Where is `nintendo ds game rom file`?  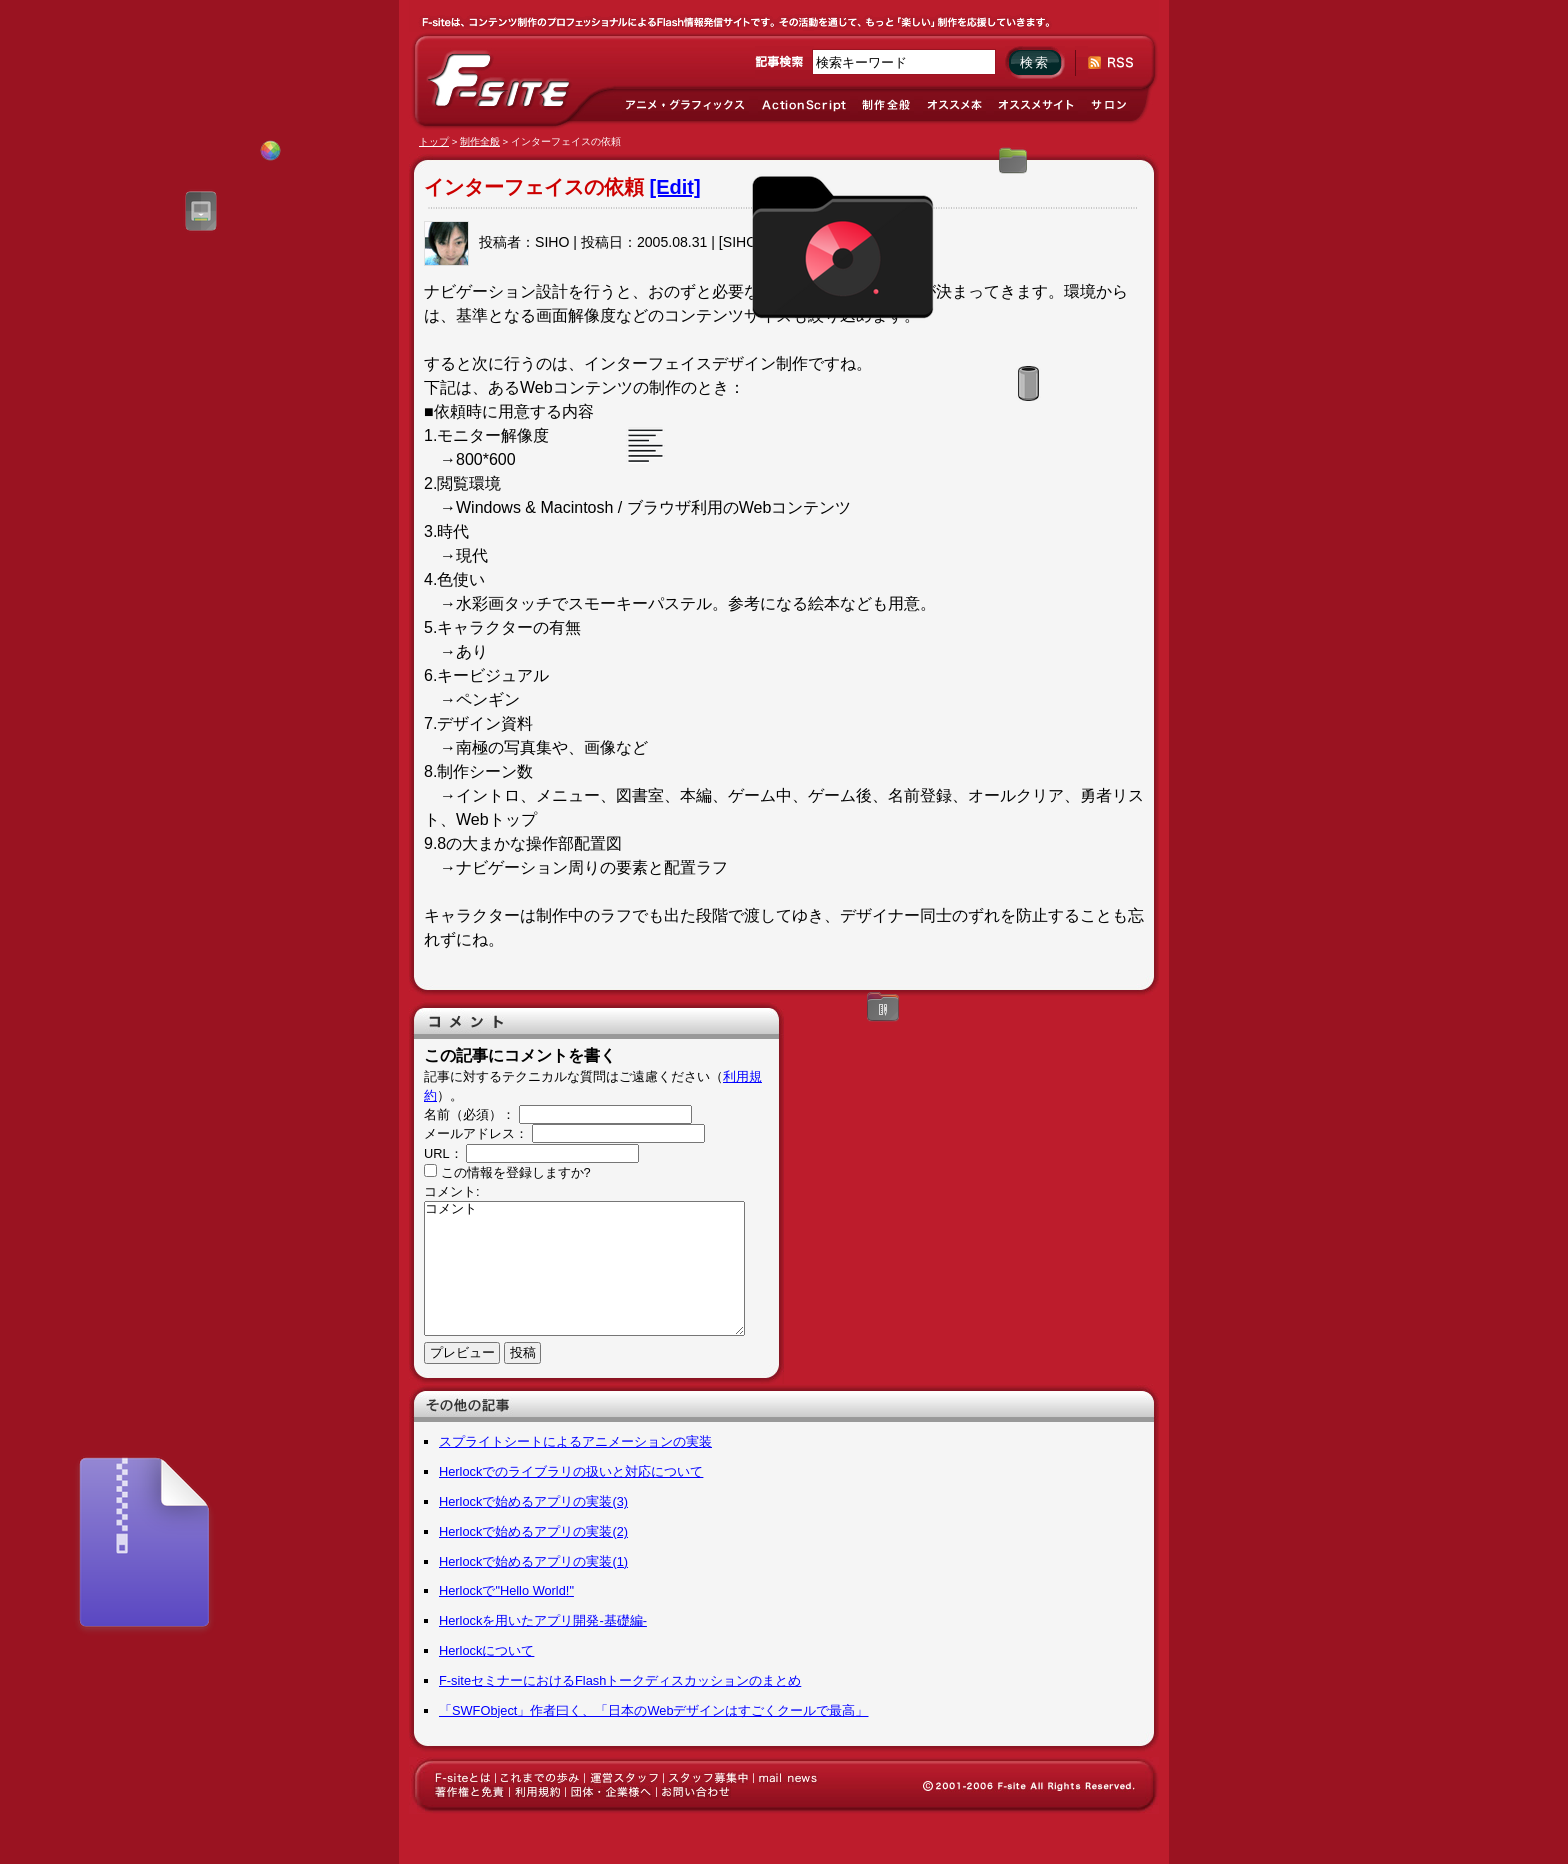
nintendo ds game rom file is located at coordinates (201, 211).